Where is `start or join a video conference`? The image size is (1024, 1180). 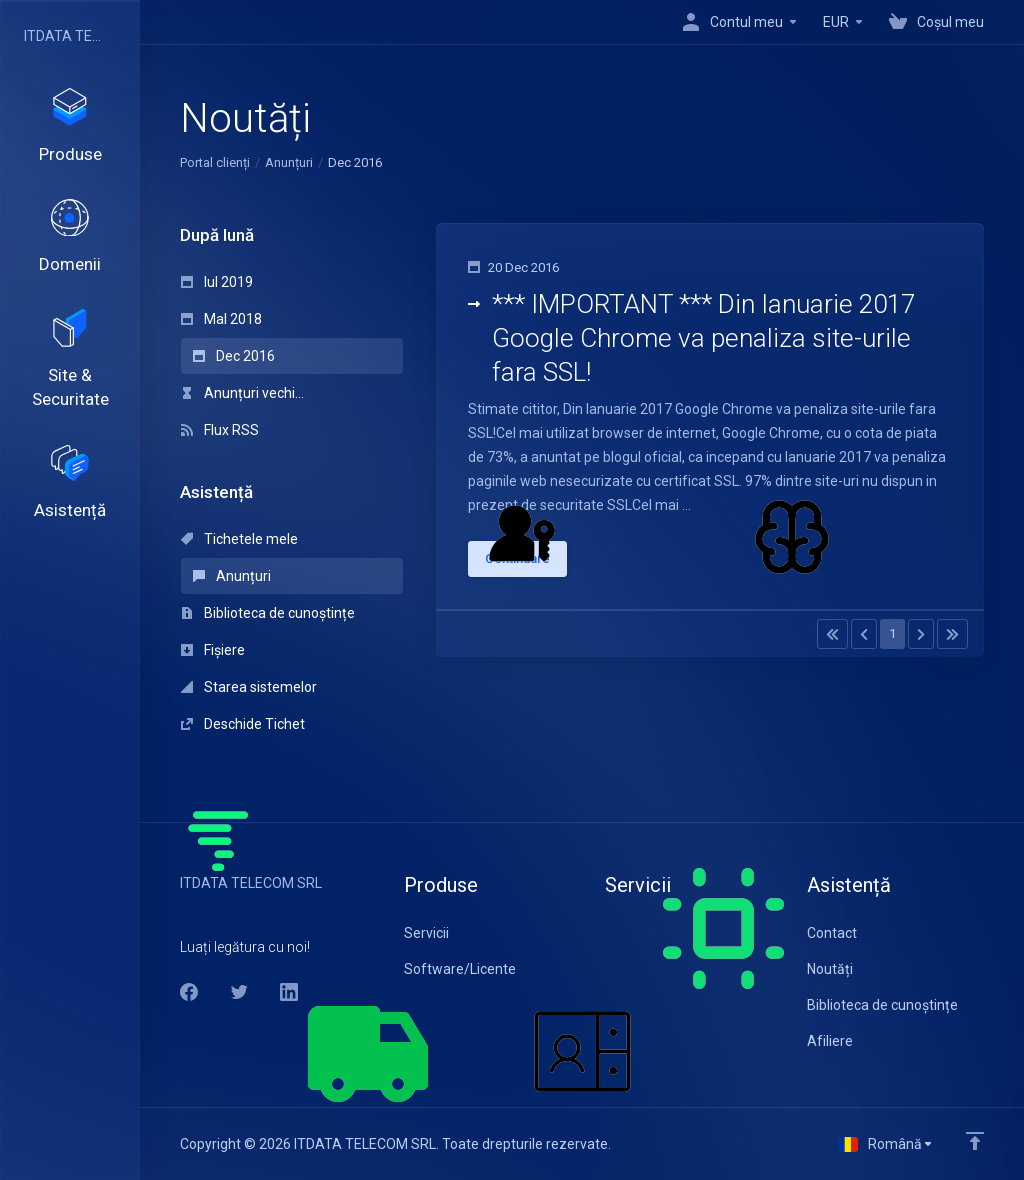 start or join a video conference is located at coordinates (582, 1051).